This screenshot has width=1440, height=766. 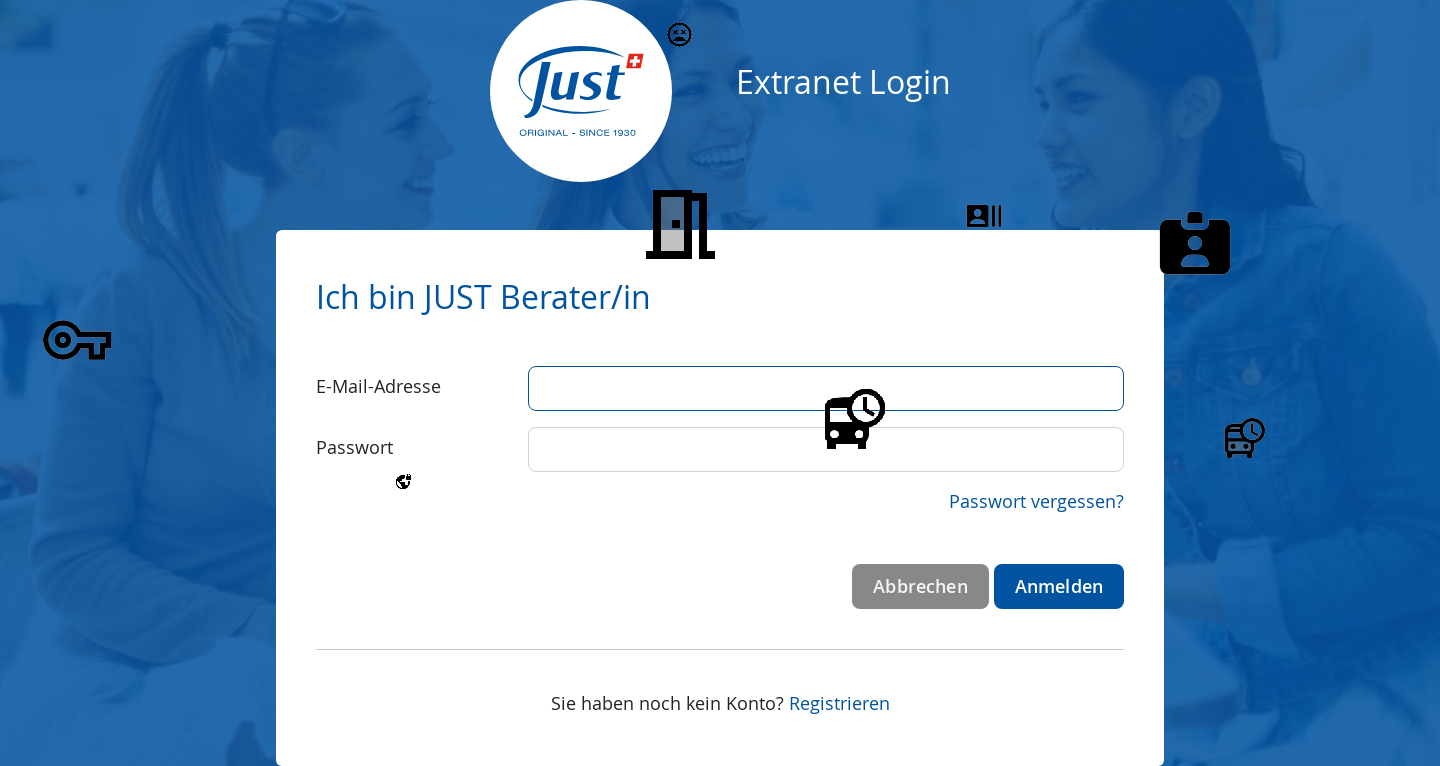 What do you see at coordinates (679, 34) in the screenshot?
I see `submit negative feedback or rating` at bounding box center [679, 34].